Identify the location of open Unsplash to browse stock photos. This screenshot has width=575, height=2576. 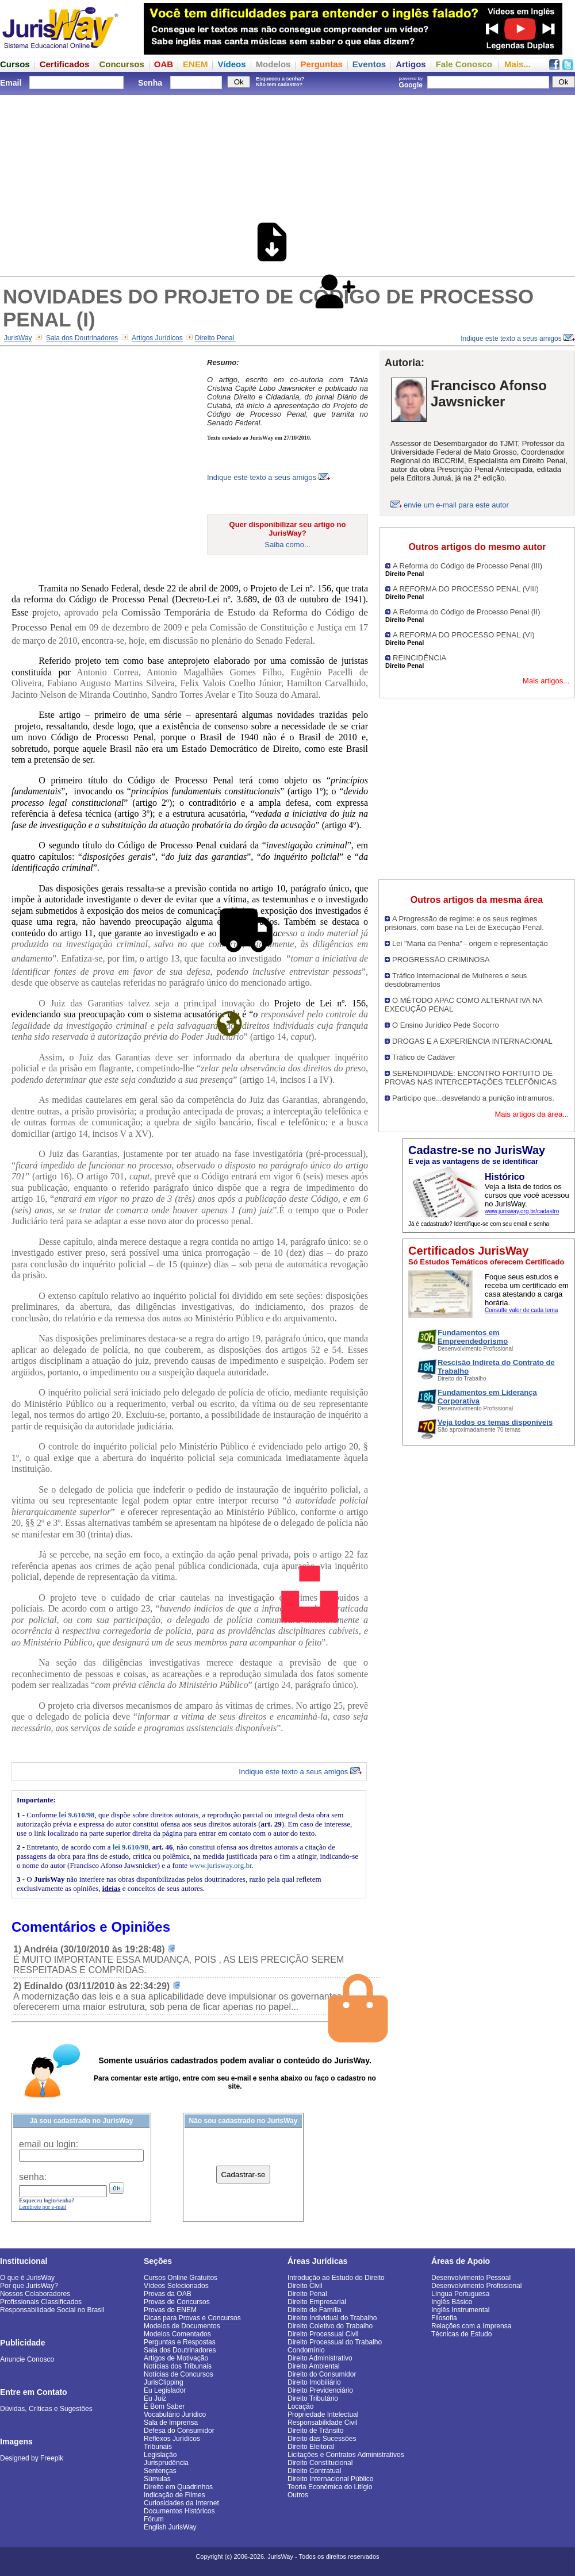
(309, 1594).